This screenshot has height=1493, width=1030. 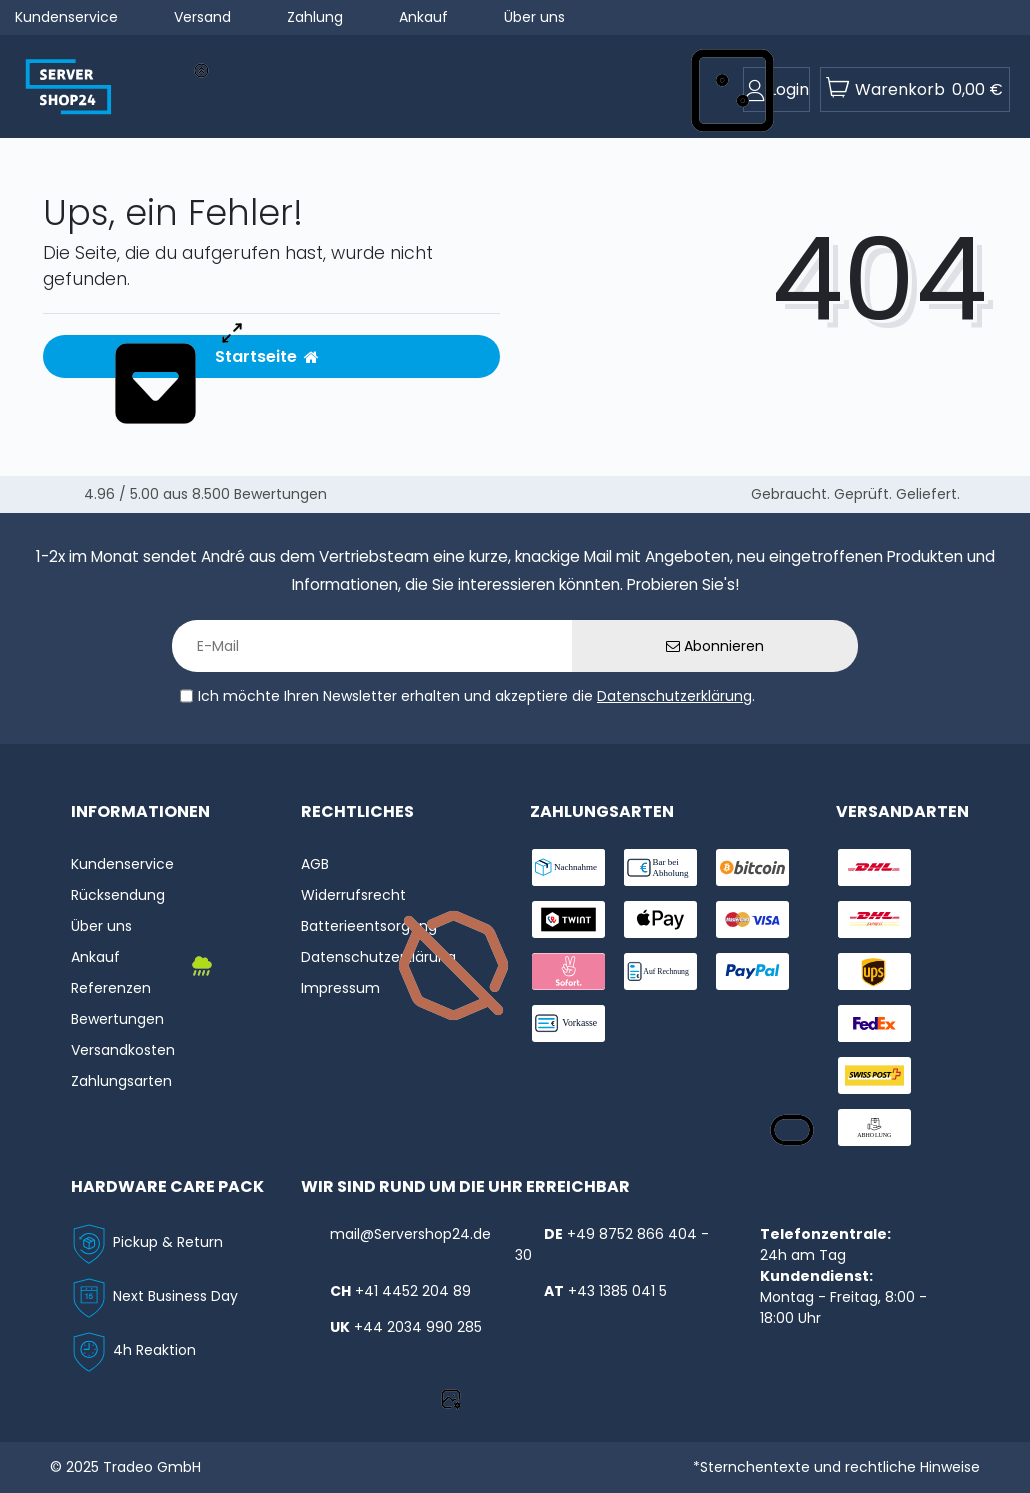 I want to click on indicates heavy rain or stormy weather conditions, so click(x=202, y=966).